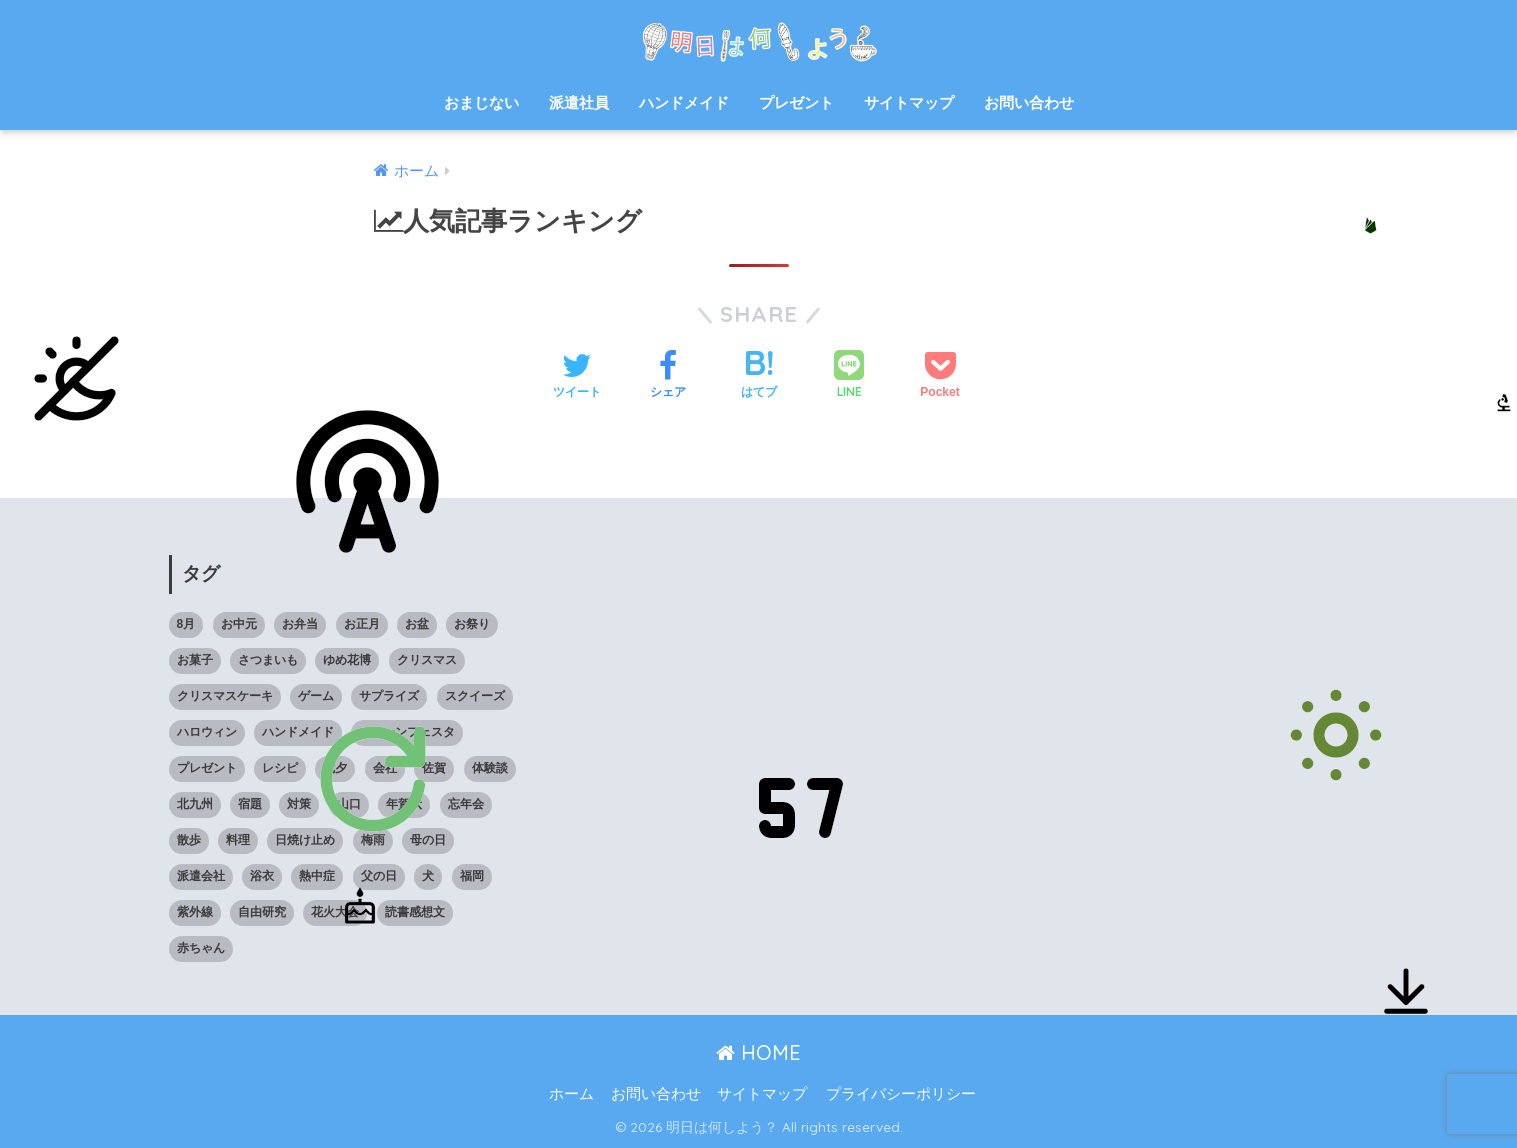 Image resolution: width=1517 pixels, height=1148 pixels. What do you see at coordinates (1406, 992) in the screenshot?
I see `download a file or content` at bounding box center [1406, 992].